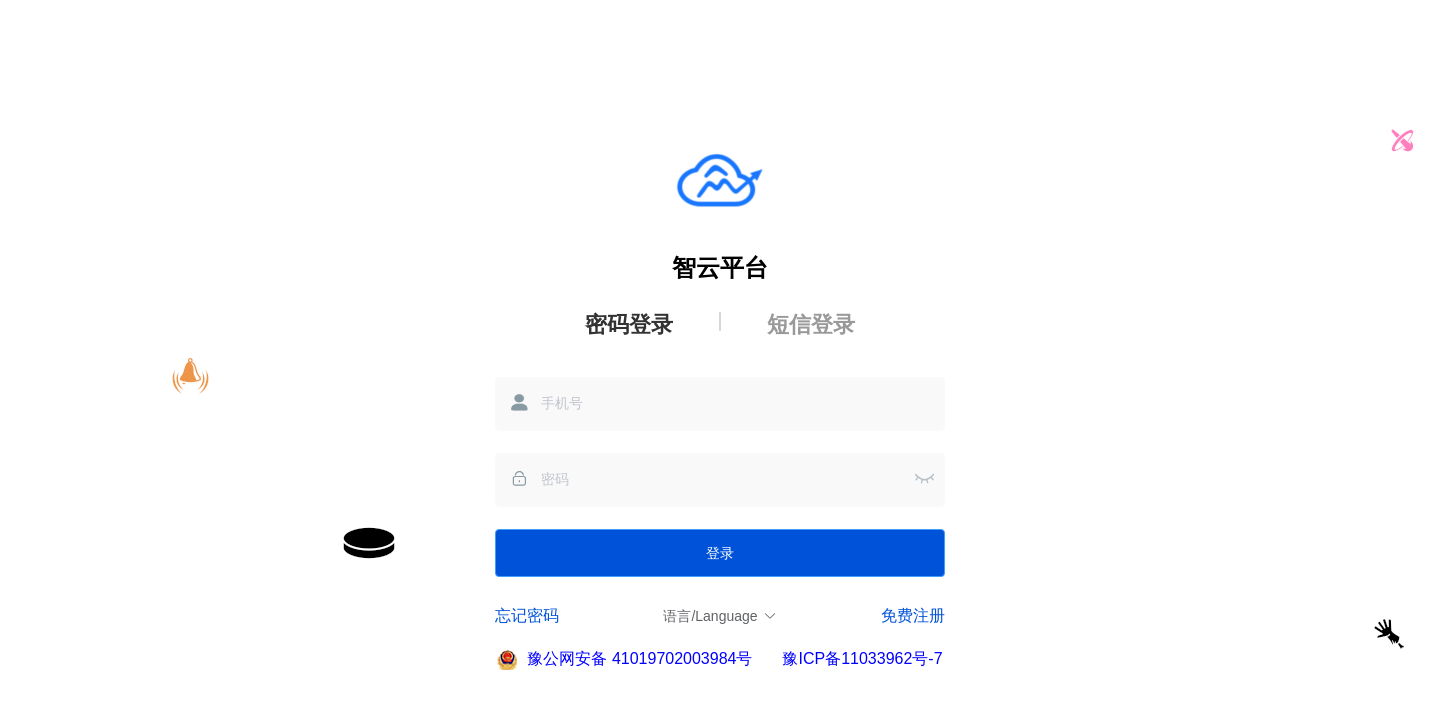 Image resolution: width=1440 pixels, height=720 pixels. What do you see at coordinates (1402, 140) in the screenshot?
I see `activate hyperspeed or boost ability` at bounding box center [1402, 140].